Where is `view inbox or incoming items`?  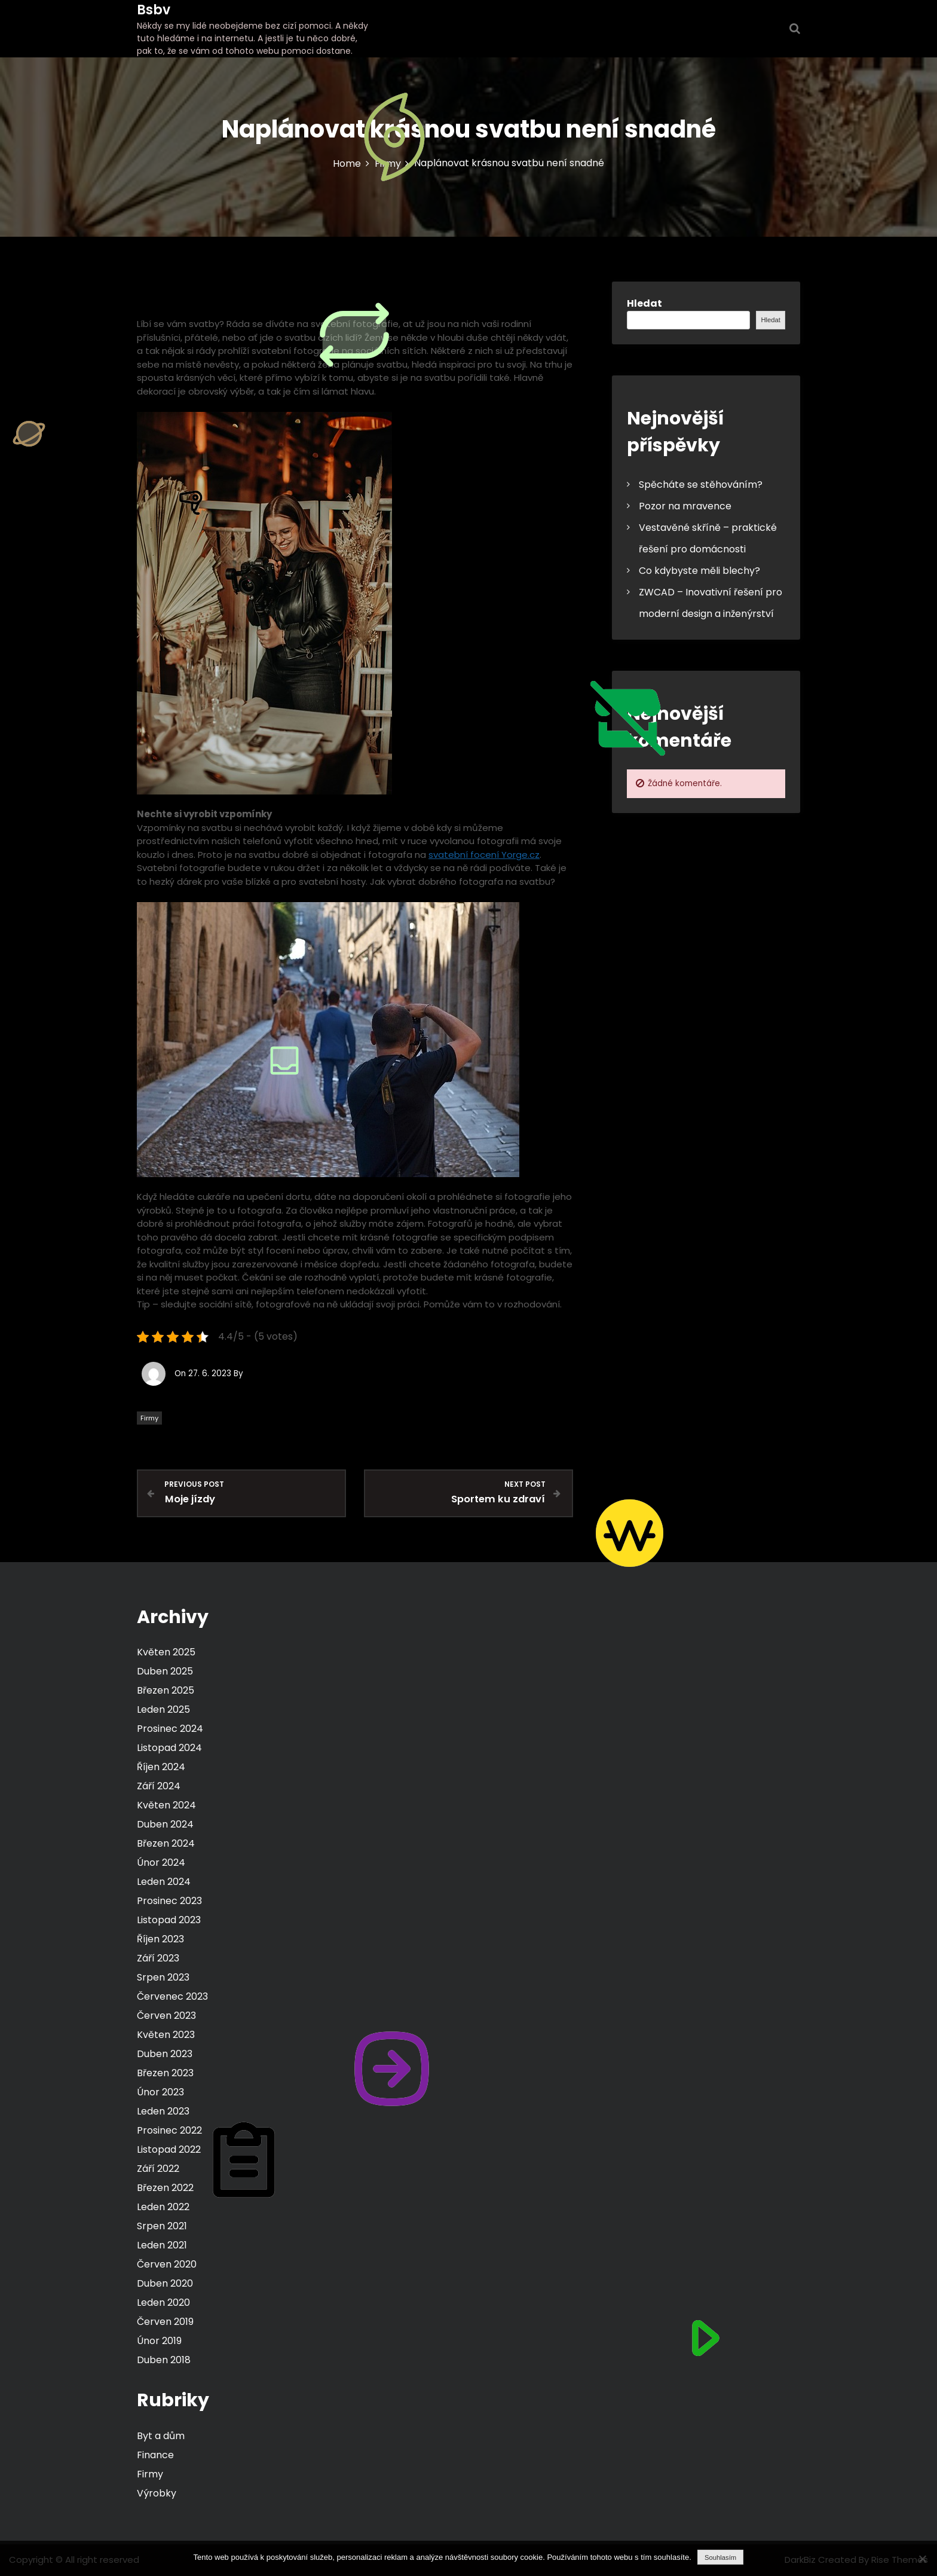
view inbox or incoming items is located at coordinates (284, 1061).